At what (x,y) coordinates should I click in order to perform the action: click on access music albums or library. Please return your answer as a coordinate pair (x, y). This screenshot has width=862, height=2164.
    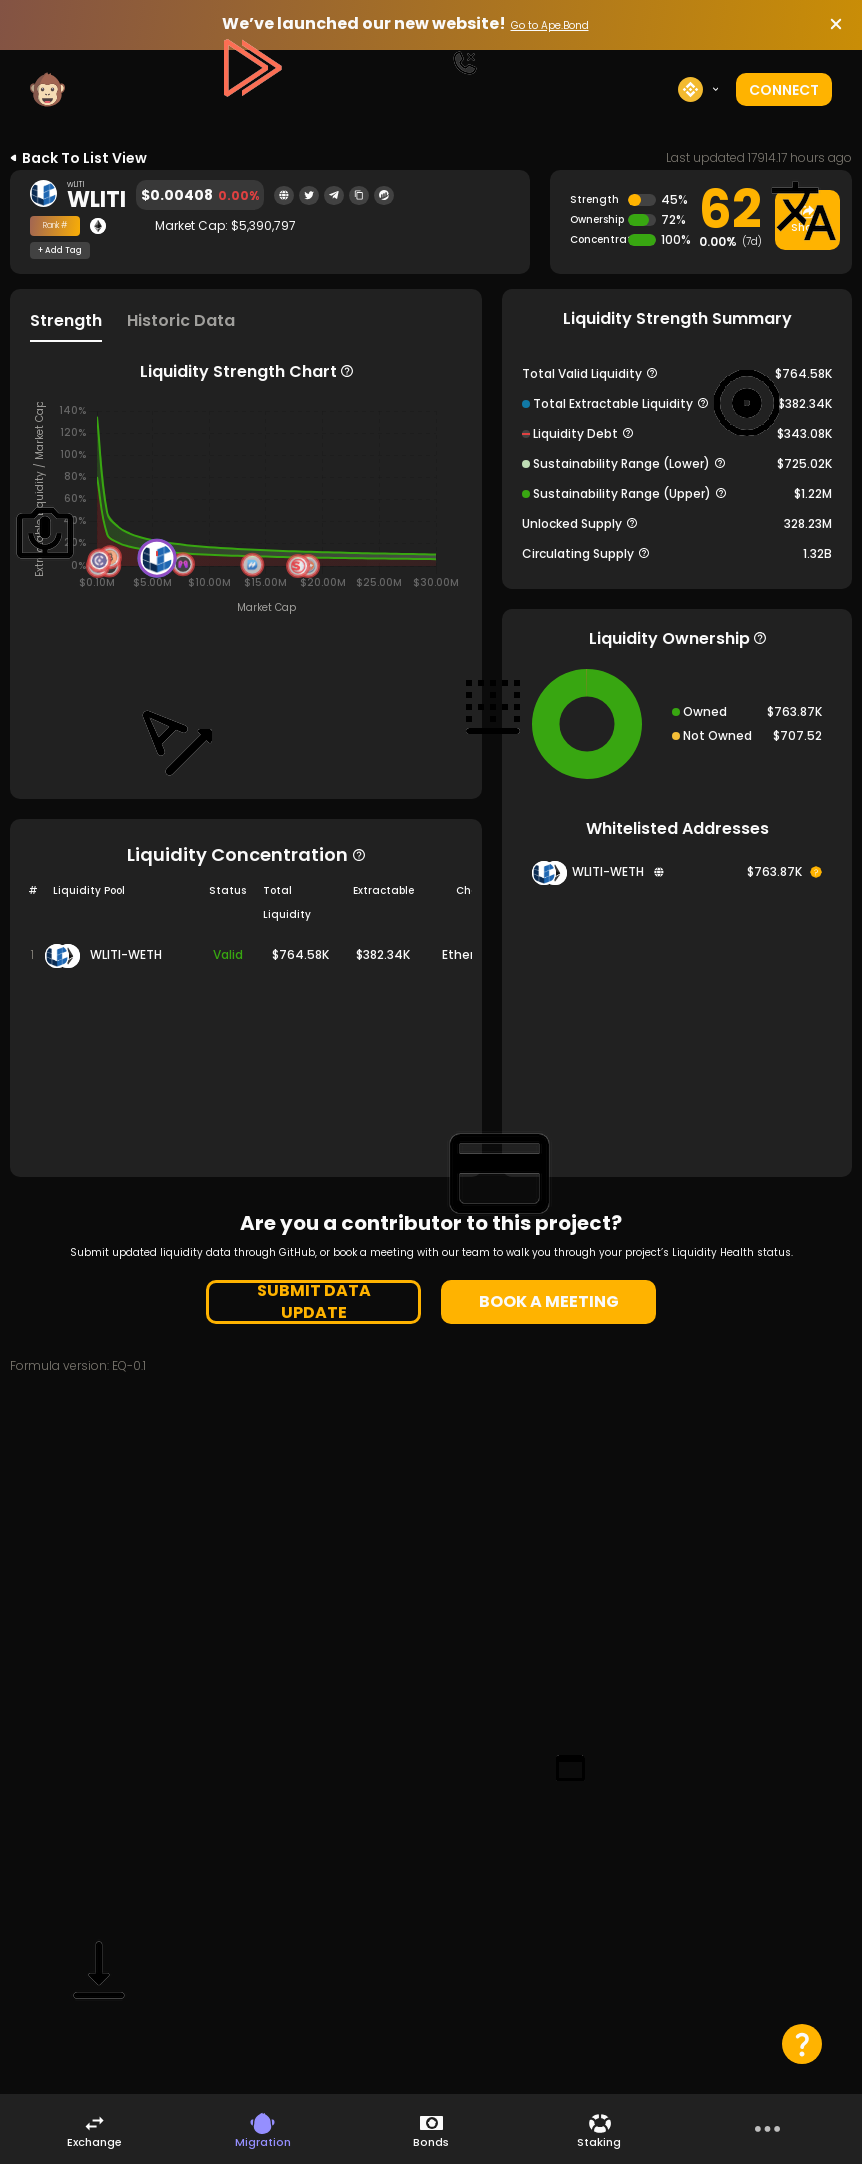
    Looking at the image, I should click on (747, 403).